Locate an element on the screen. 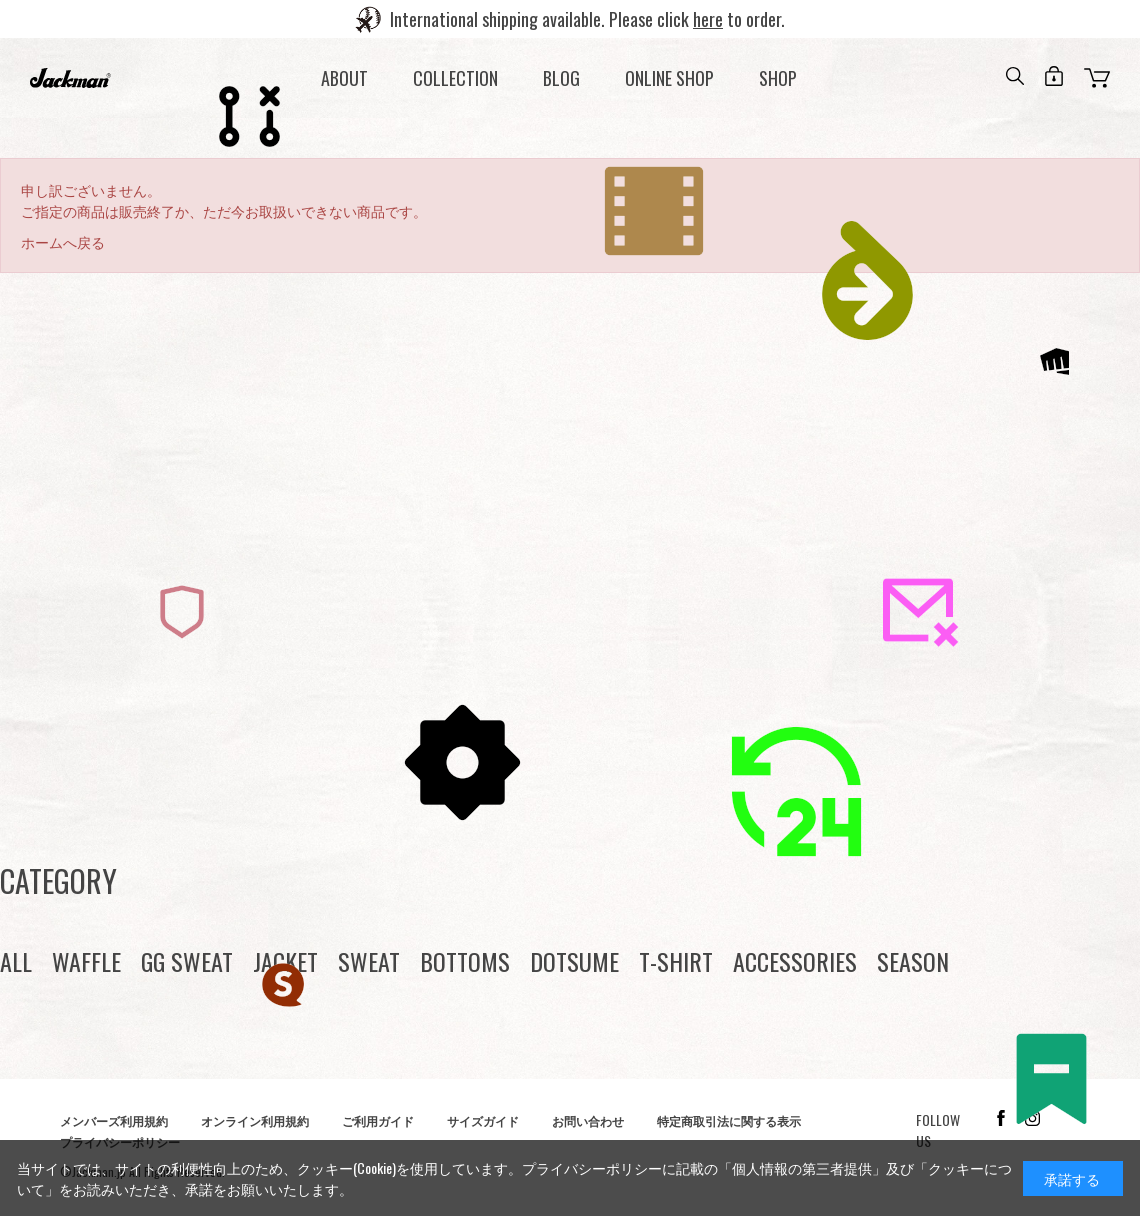 Image resolution: width=1140 pixels, height=1216 pixels. access settings or preferences is located at coordinates (462, 762).